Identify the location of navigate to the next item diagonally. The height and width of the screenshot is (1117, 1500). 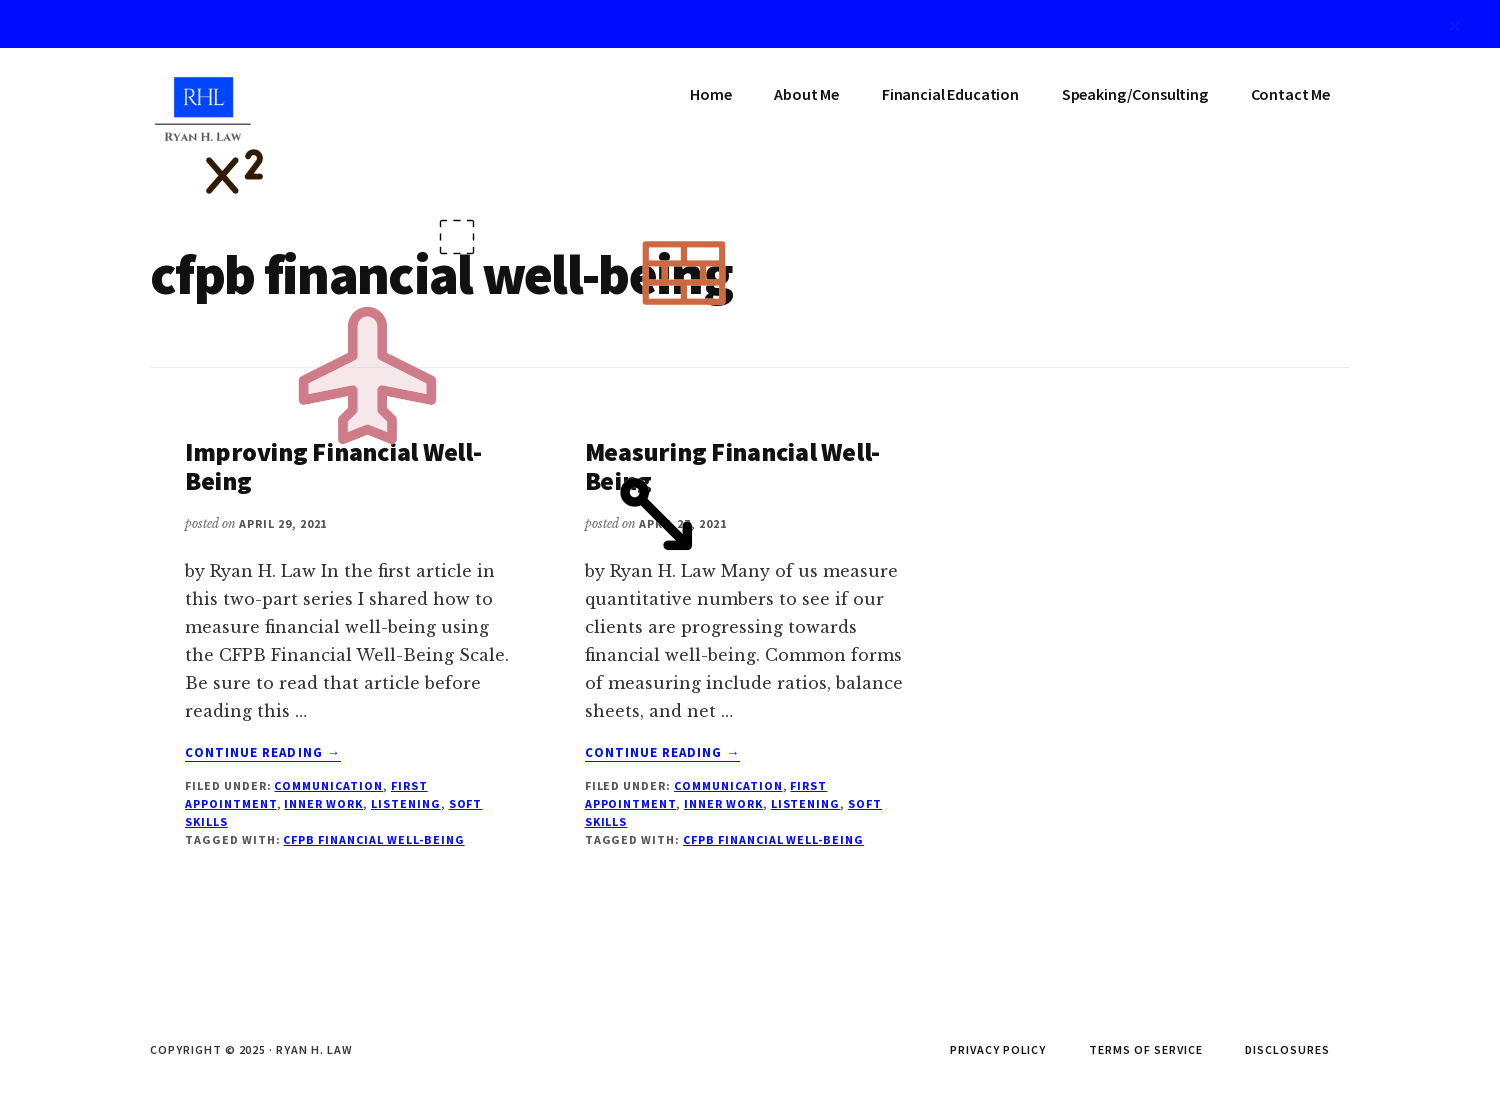
(658, 516).